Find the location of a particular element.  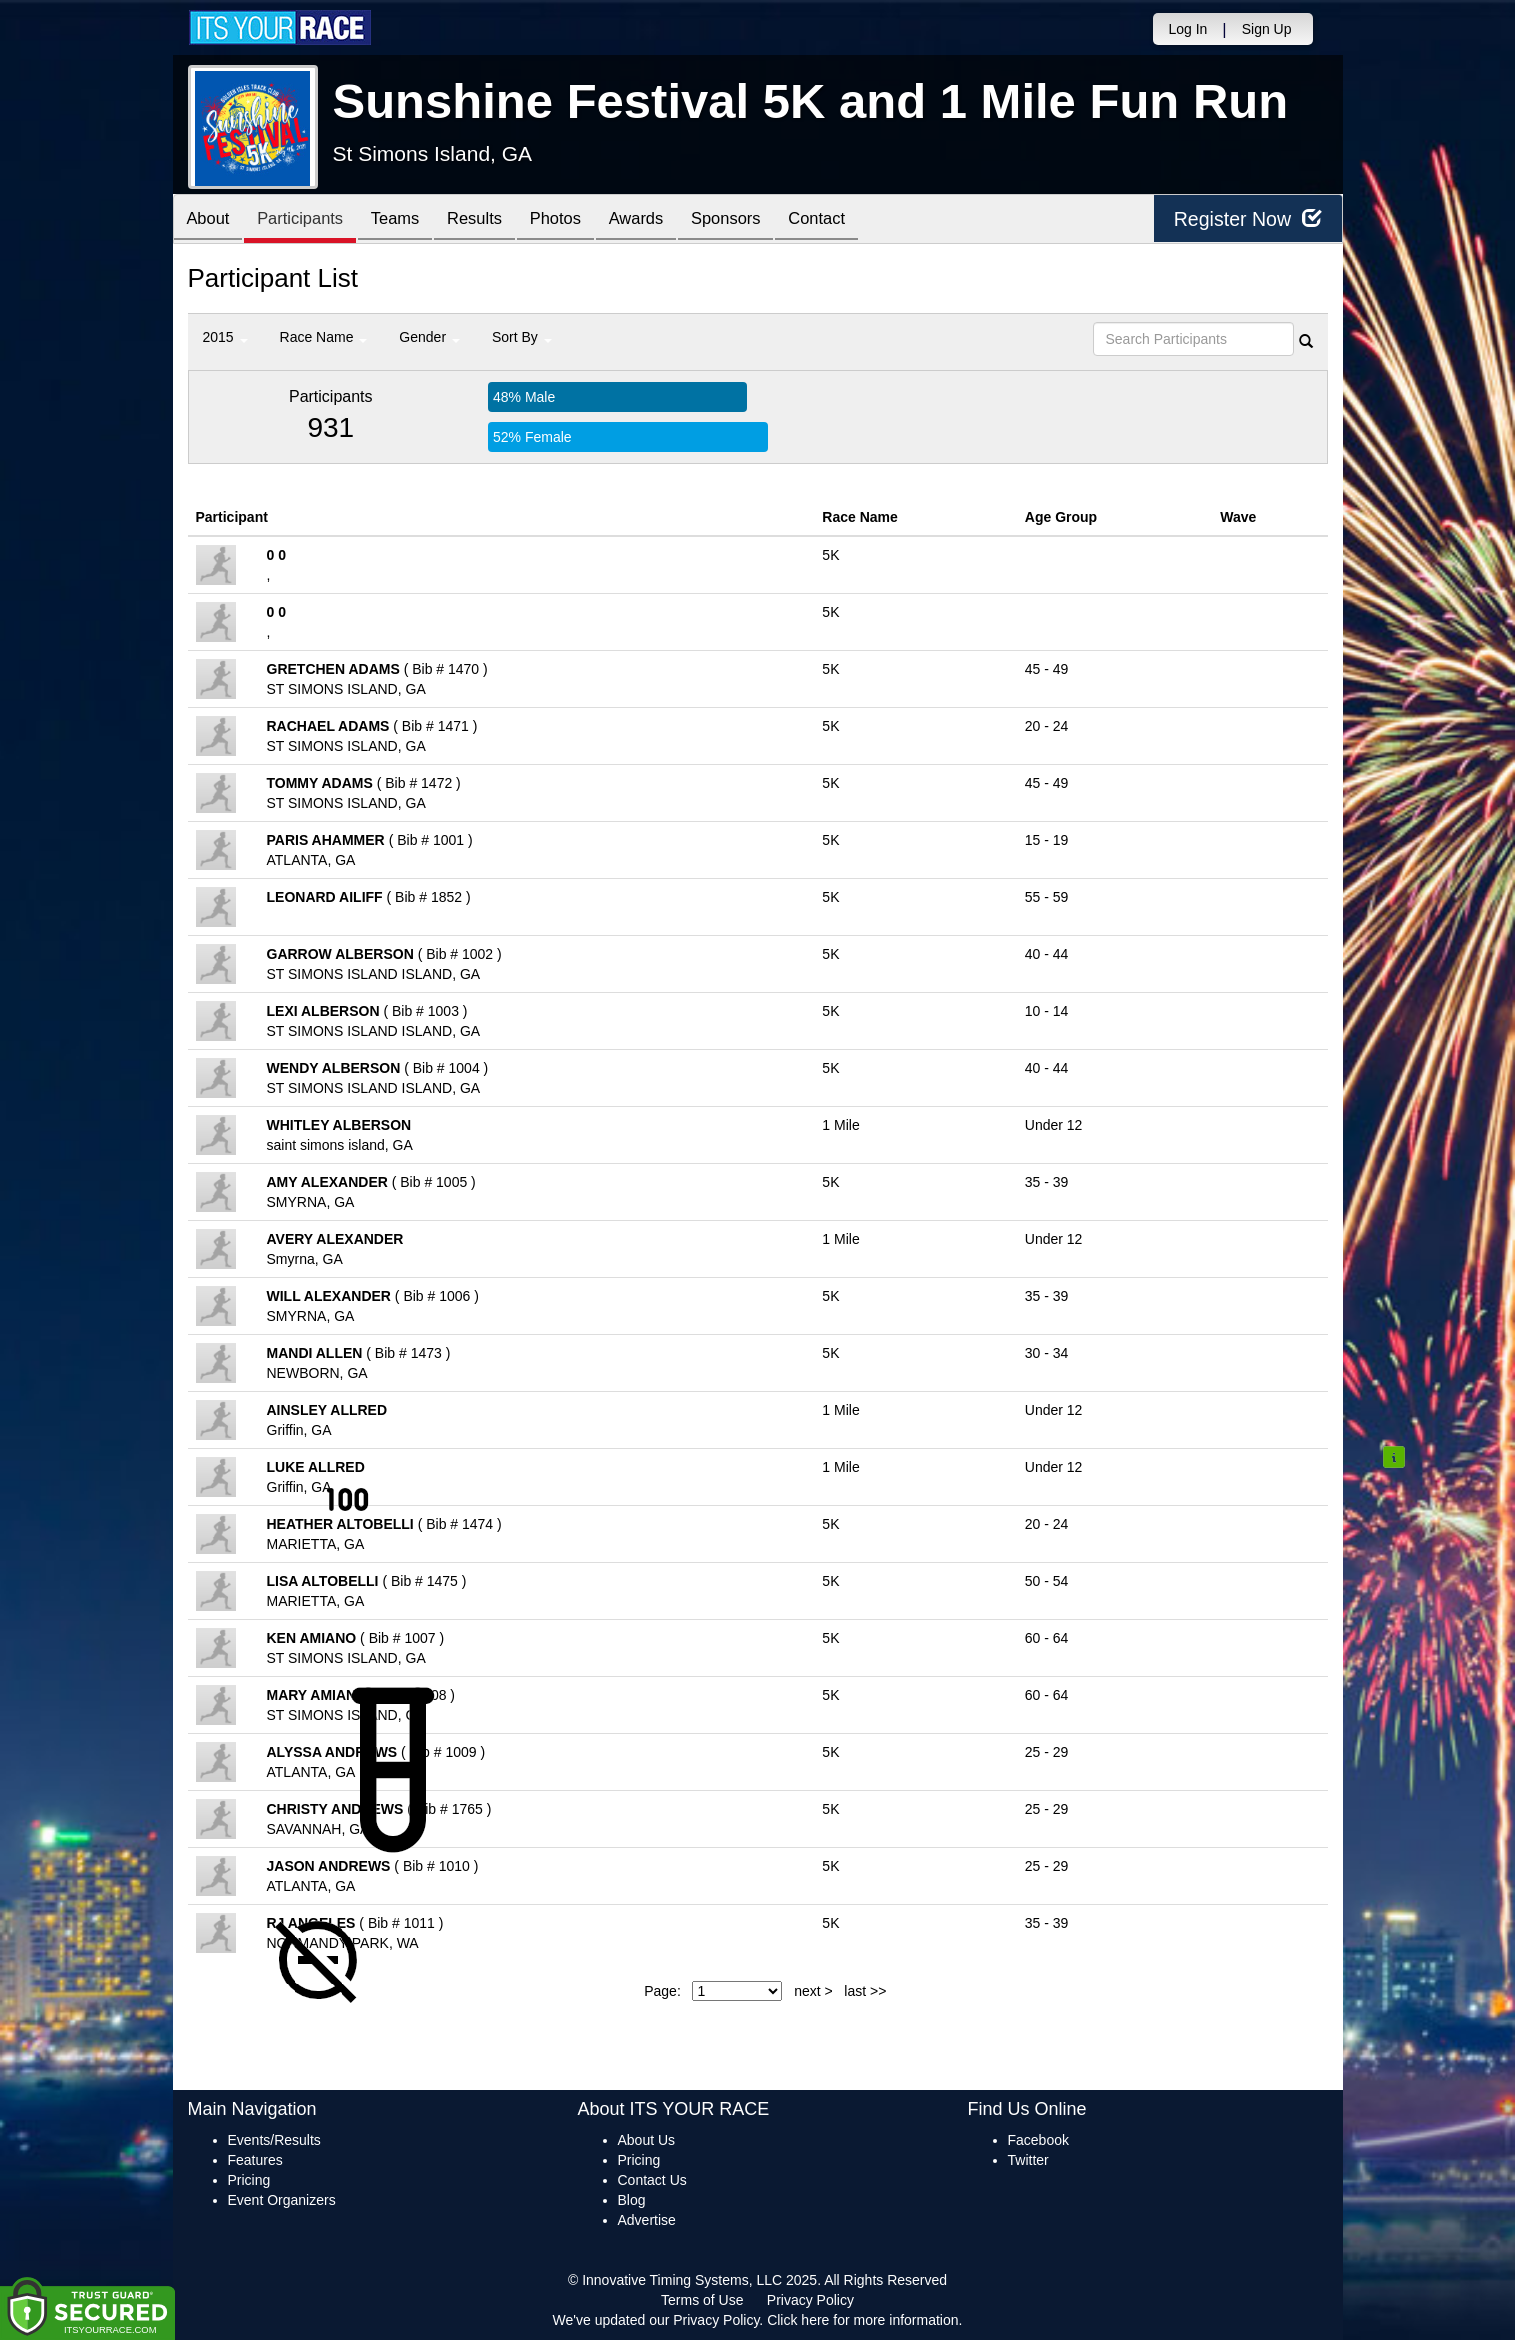

access lab or test results is located at coordinates (393, 1770).